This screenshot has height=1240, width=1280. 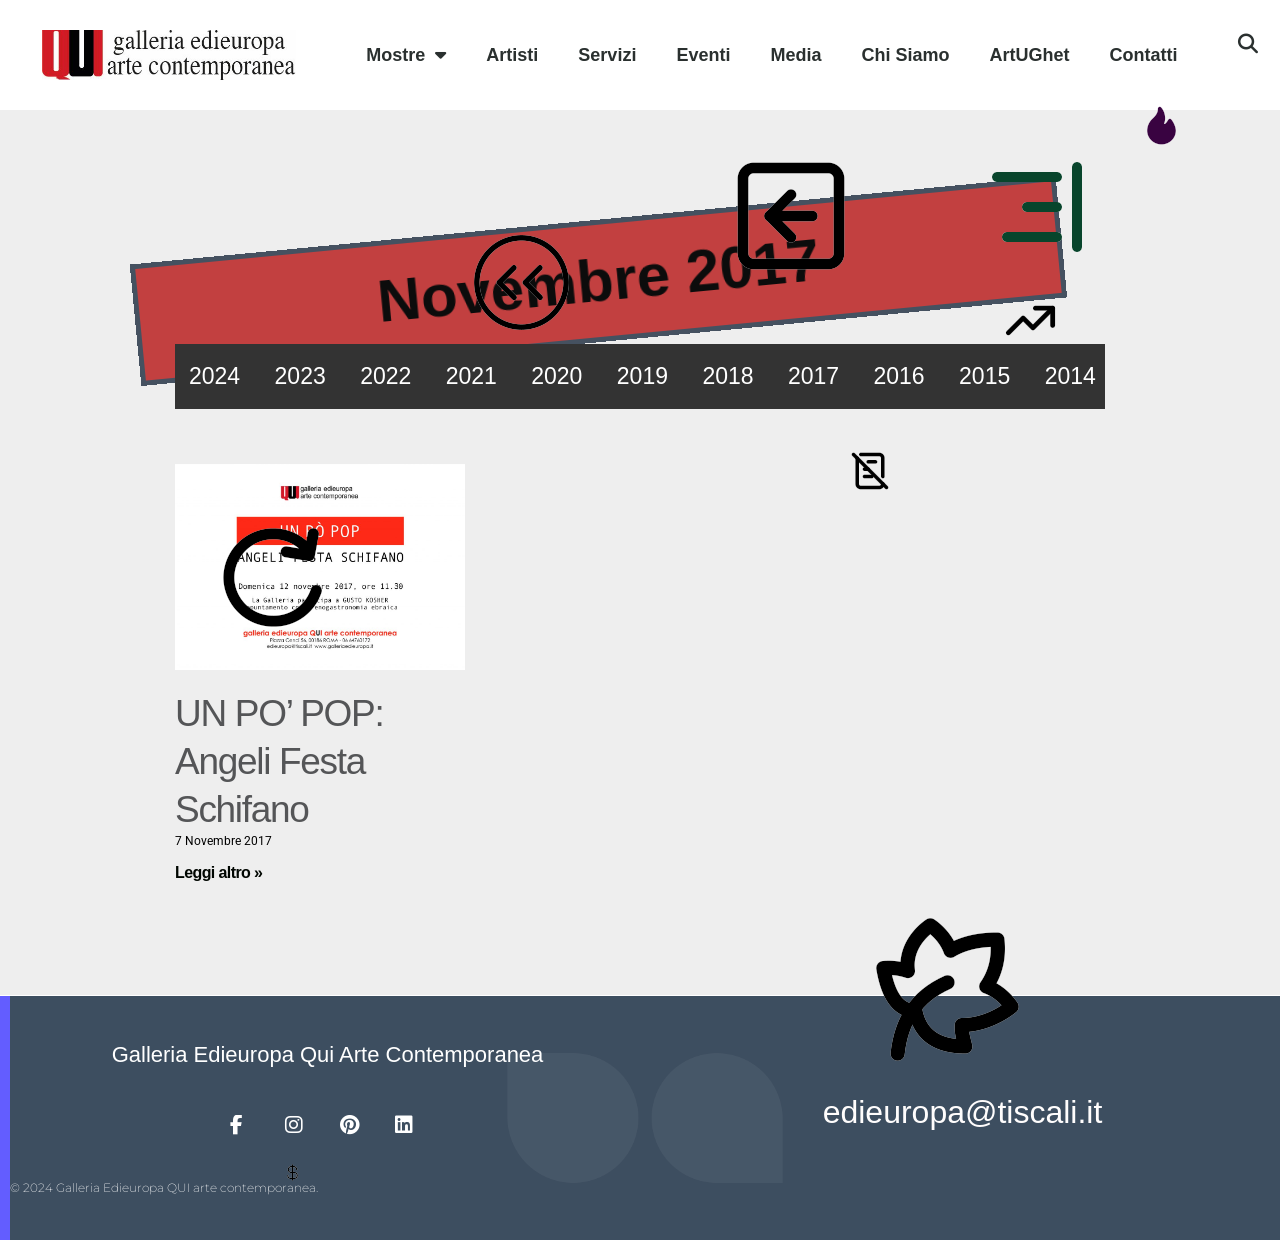 I want to click on view trending or popular content, so click(x=1030, y=320).